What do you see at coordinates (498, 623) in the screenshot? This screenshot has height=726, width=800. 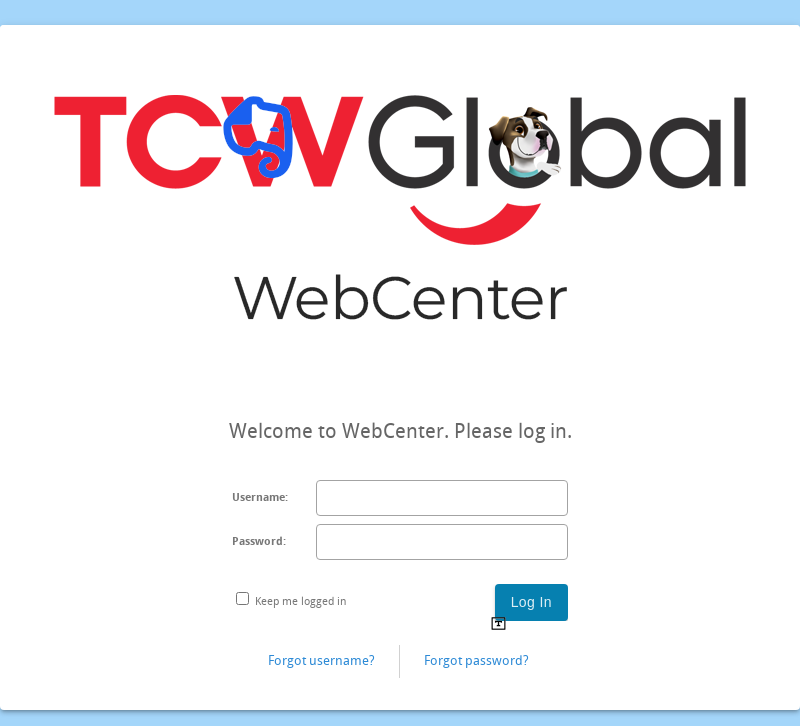 I see `insert a text snippet or template` at bounding box center [498, 623].